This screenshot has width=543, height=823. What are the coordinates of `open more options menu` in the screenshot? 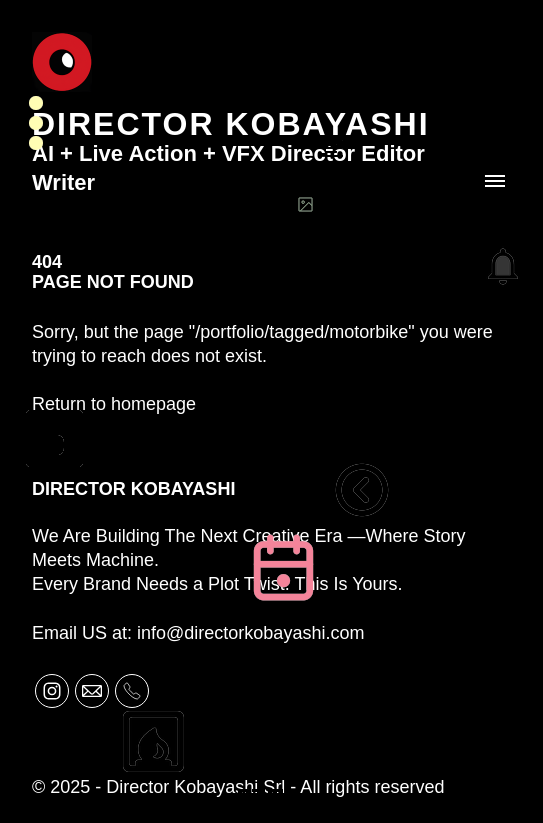 It's located at (36, 123).